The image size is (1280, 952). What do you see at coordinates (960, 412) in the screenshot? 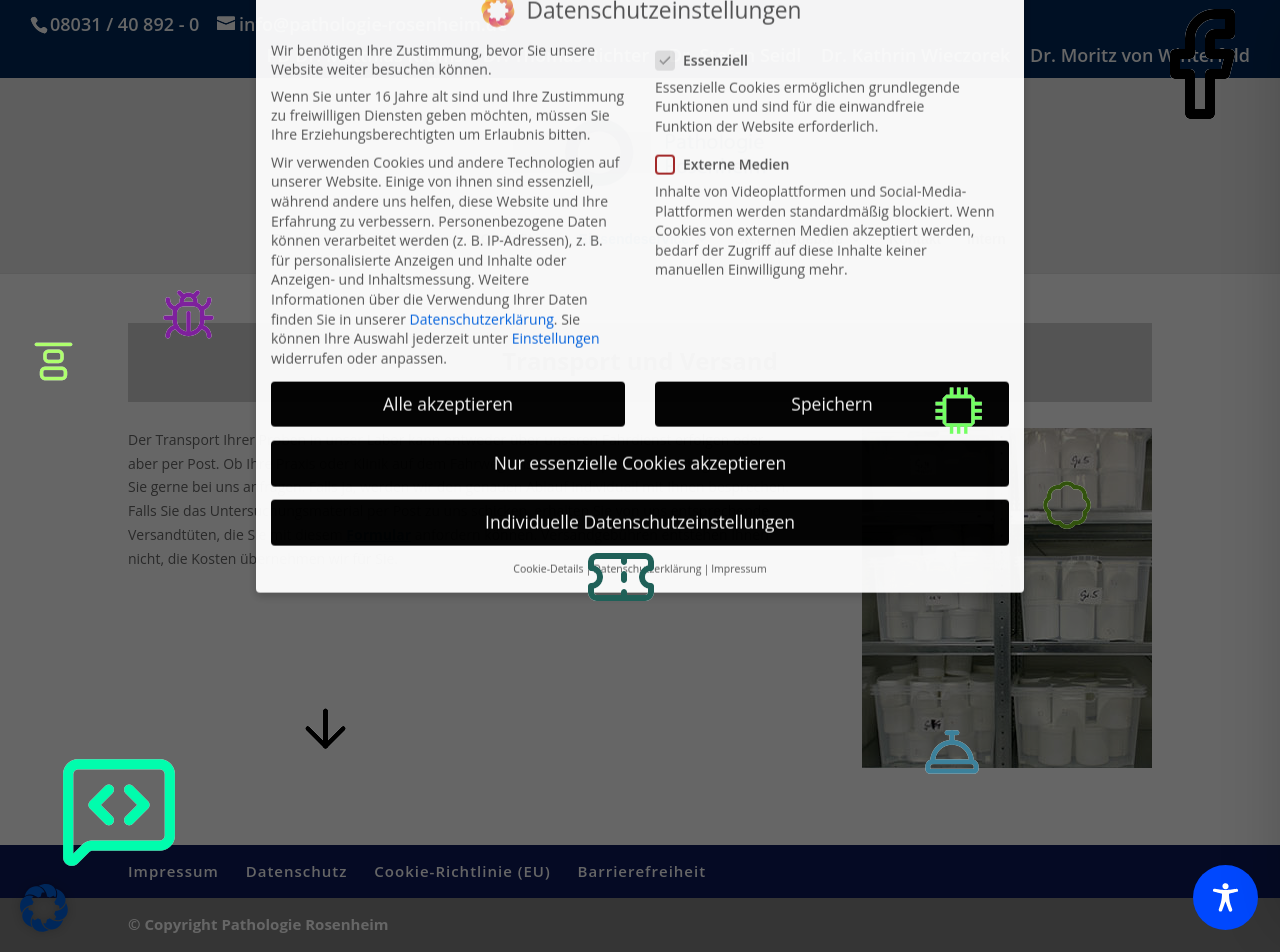
I see `view hardware or processor information` at bounding box center [960, 412].